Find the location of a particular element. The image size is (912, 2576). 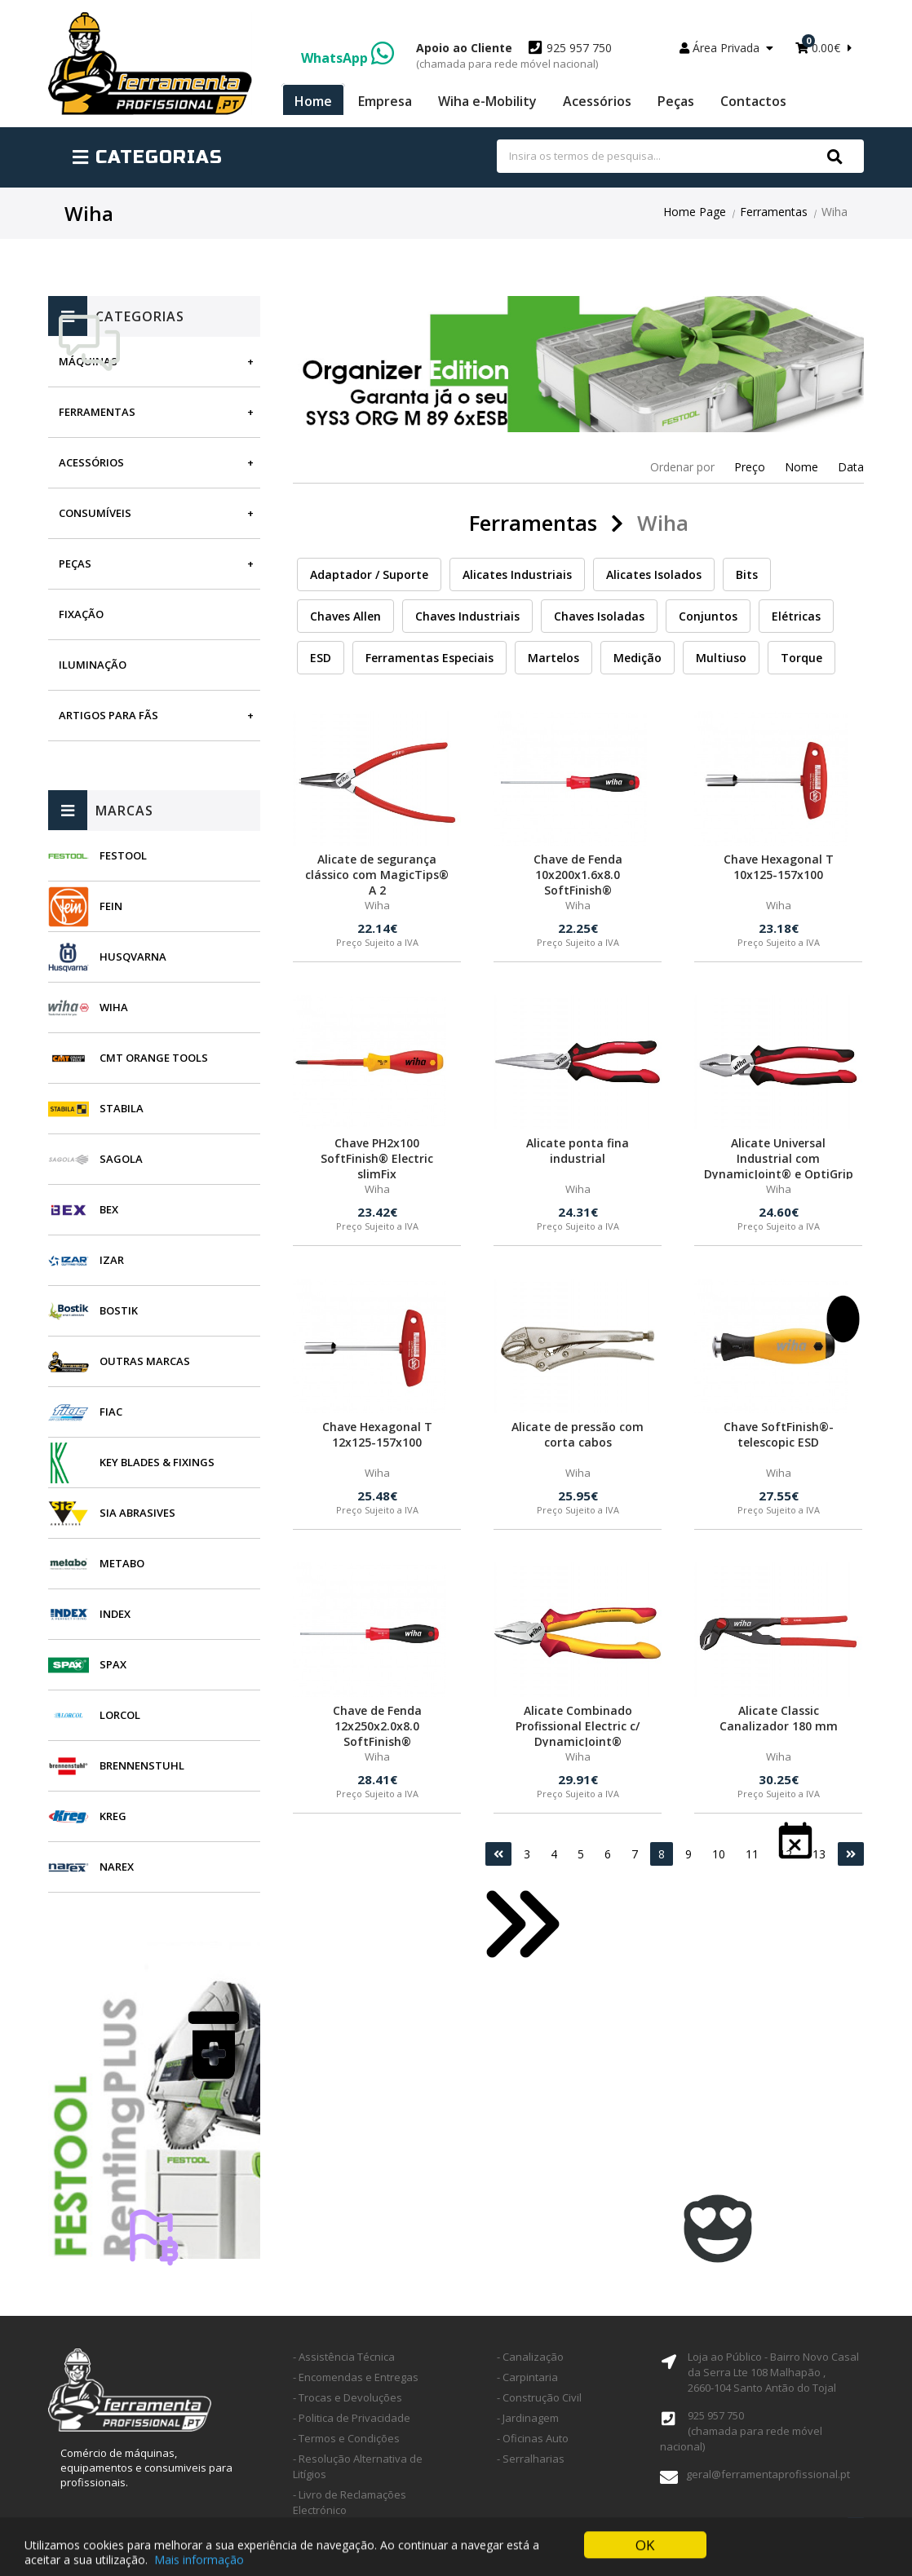

flag or mark a bitcoin transaction is located at coordinates (151, 2234).